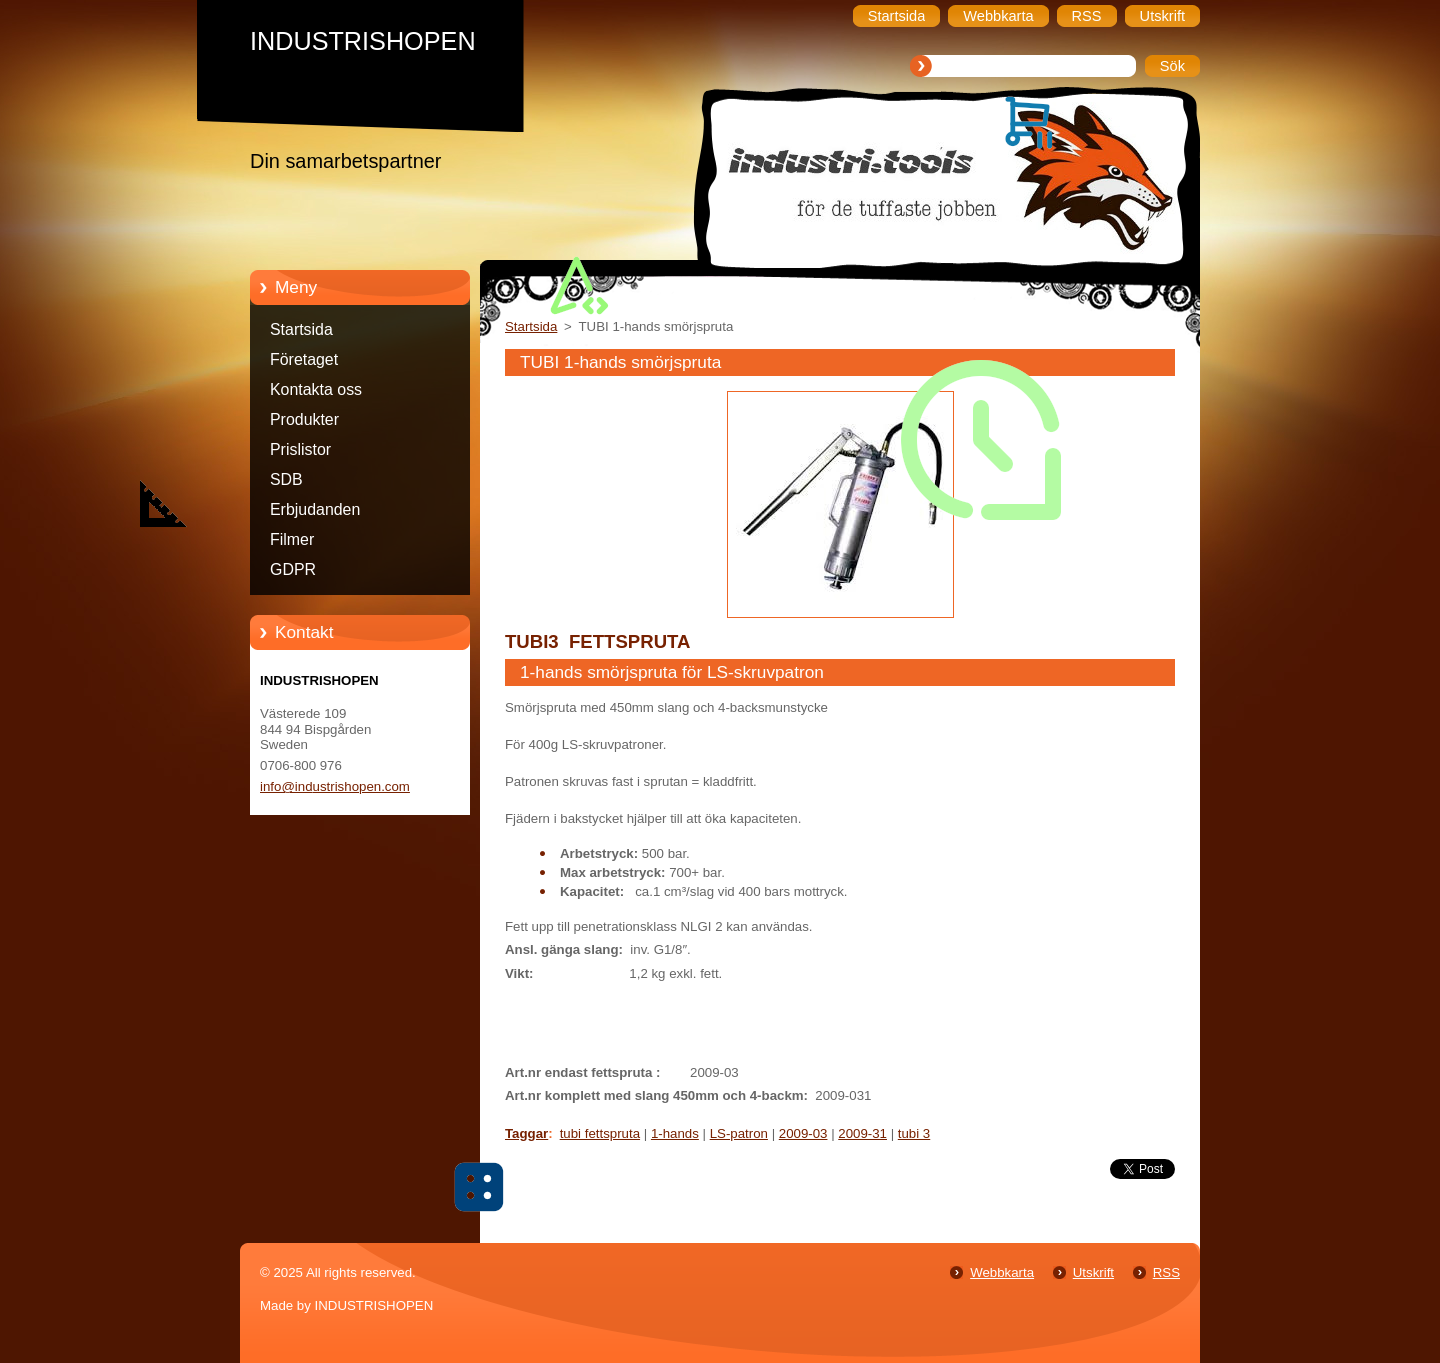 The height and width of the screenshot is (1363, 1440). Describe the element at coordinates (1027, 121) in the screenshot. I see `pause or hold your shopping cart` at that location.